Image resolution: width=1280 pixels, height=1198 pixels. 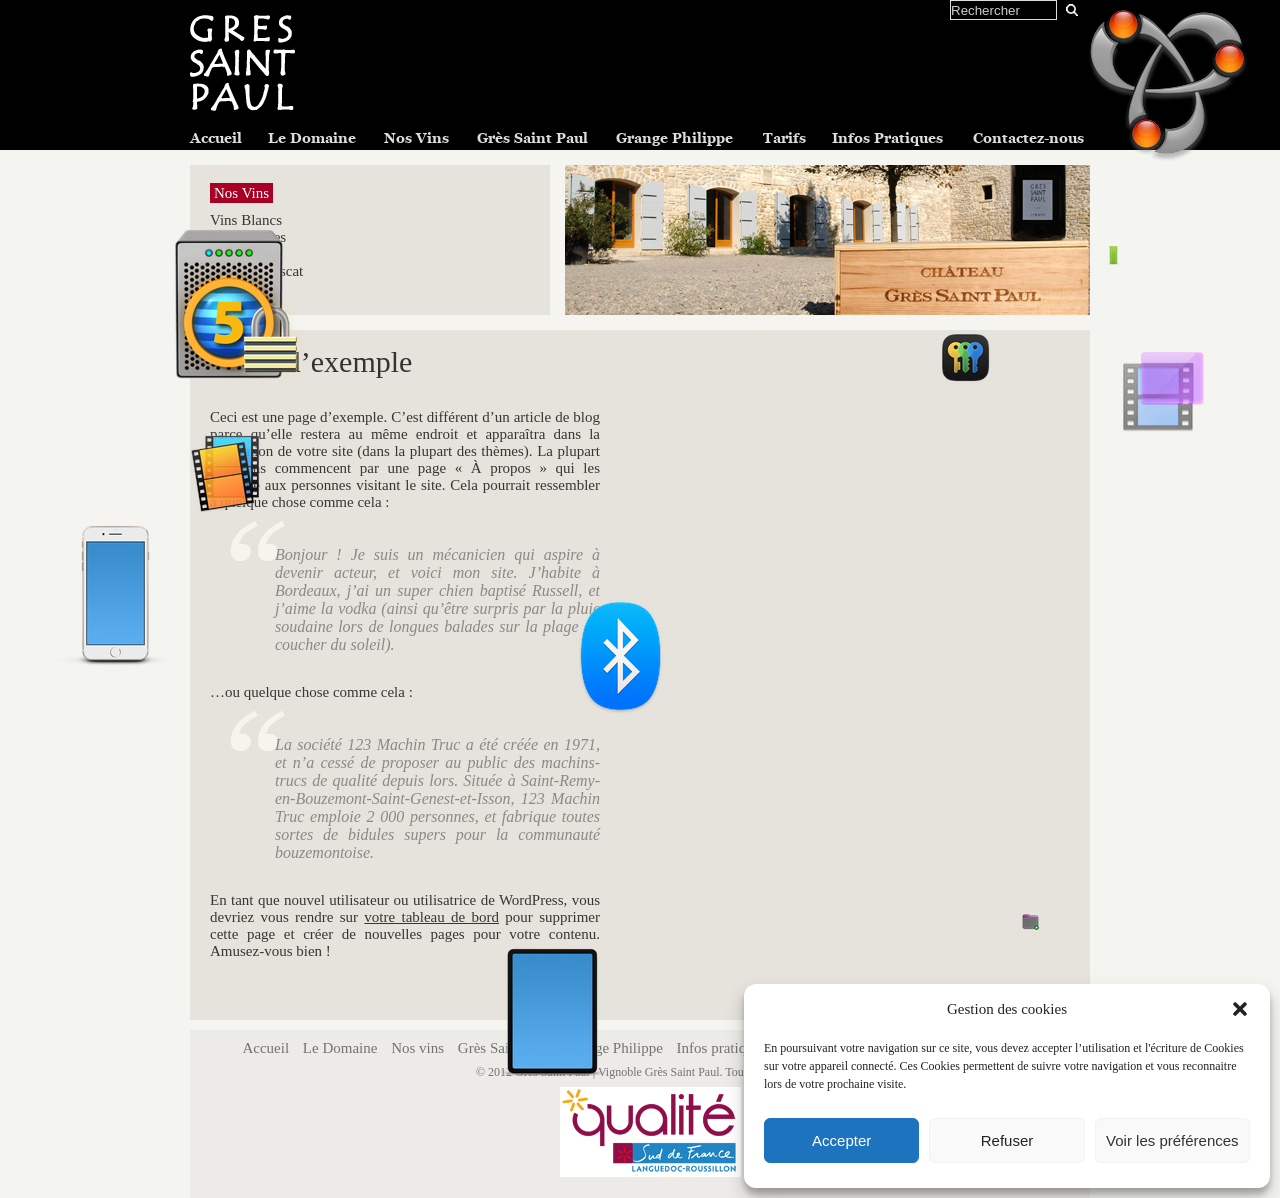 I want to click on open iMovie library, so click(x=225, y=474).